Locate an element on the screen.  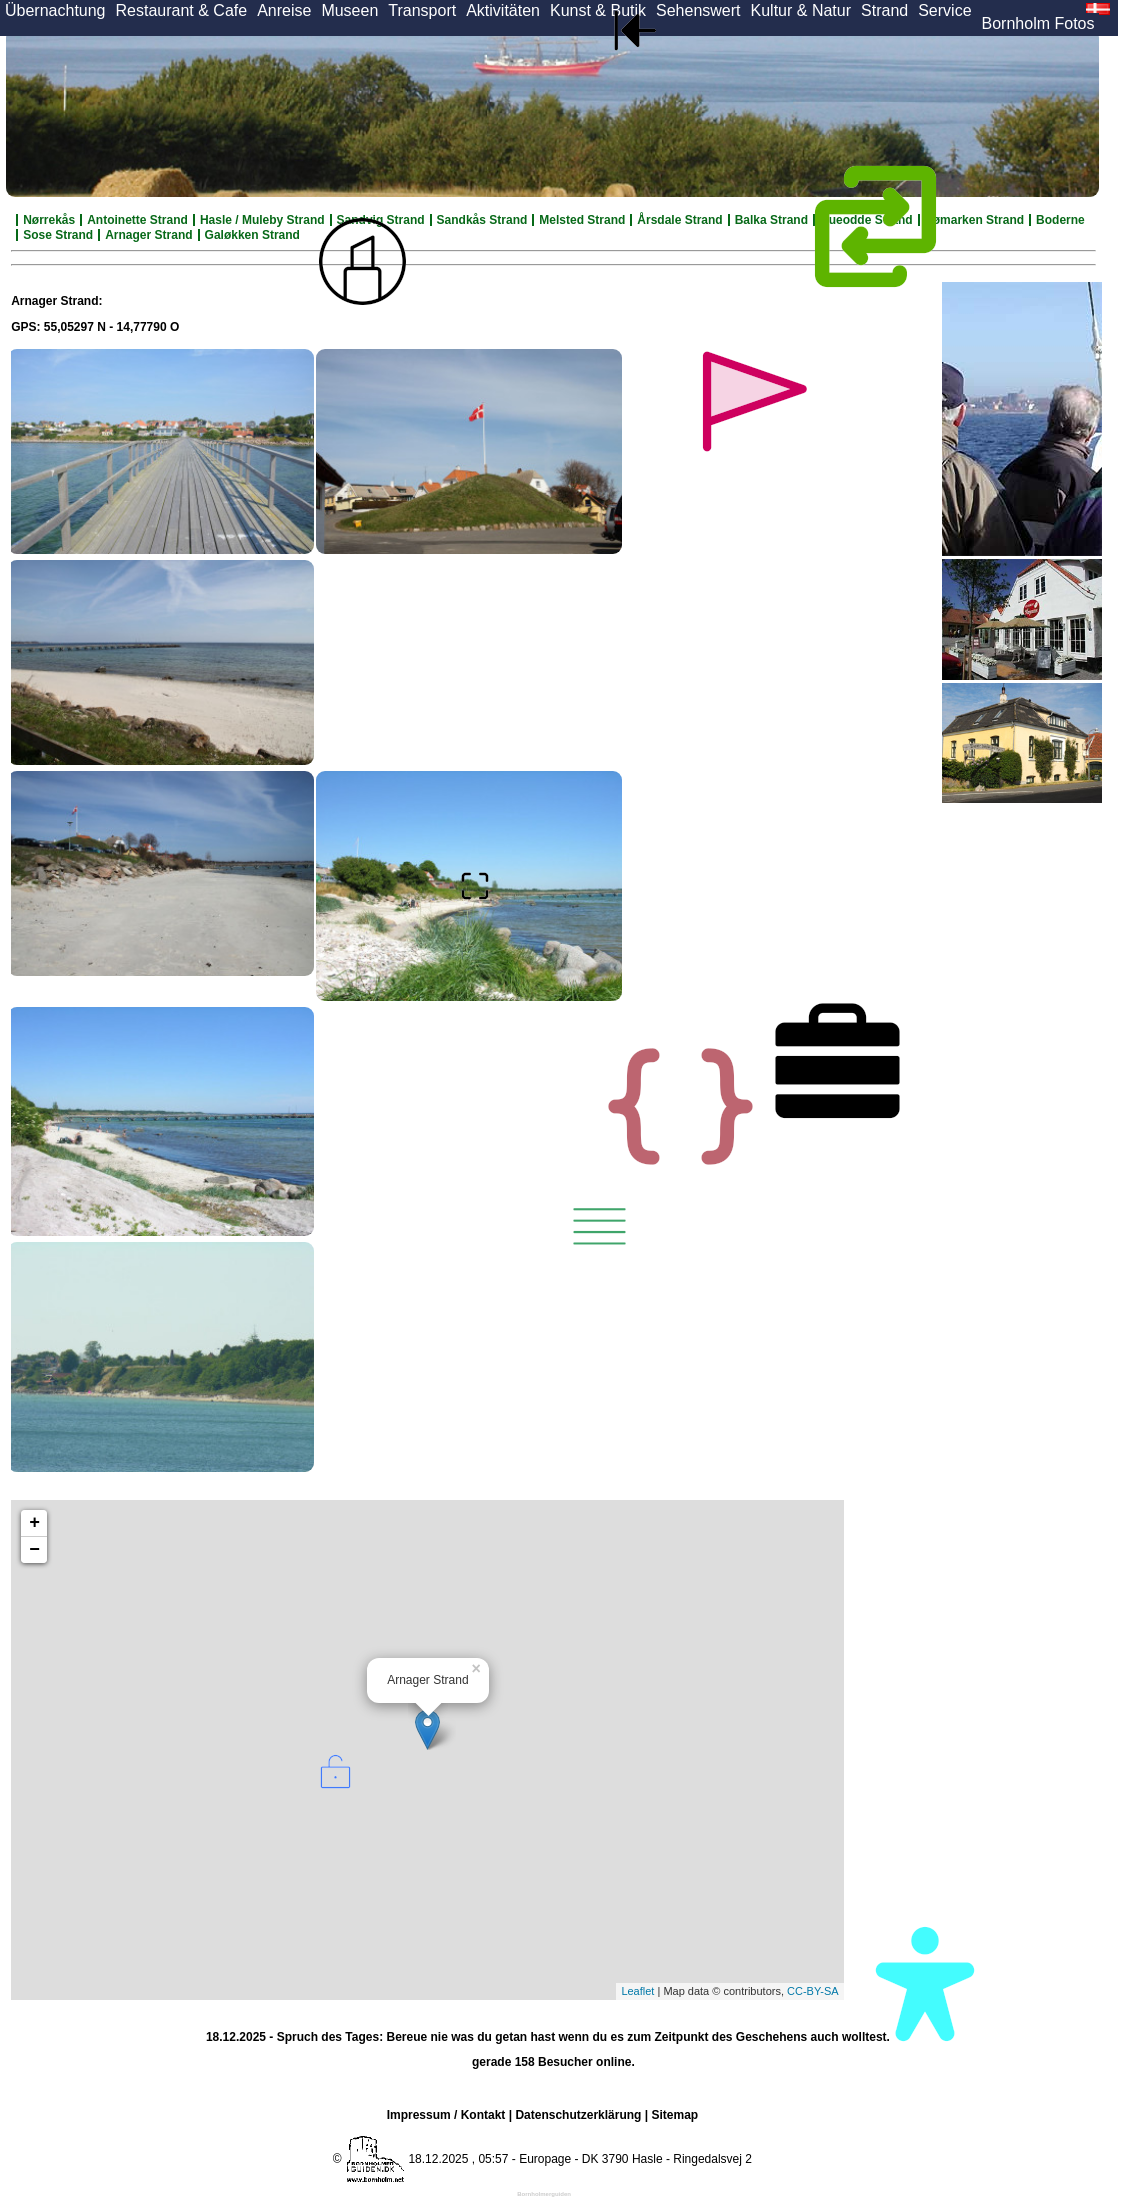
access work or business documents is located at coordinates (837, 1065).